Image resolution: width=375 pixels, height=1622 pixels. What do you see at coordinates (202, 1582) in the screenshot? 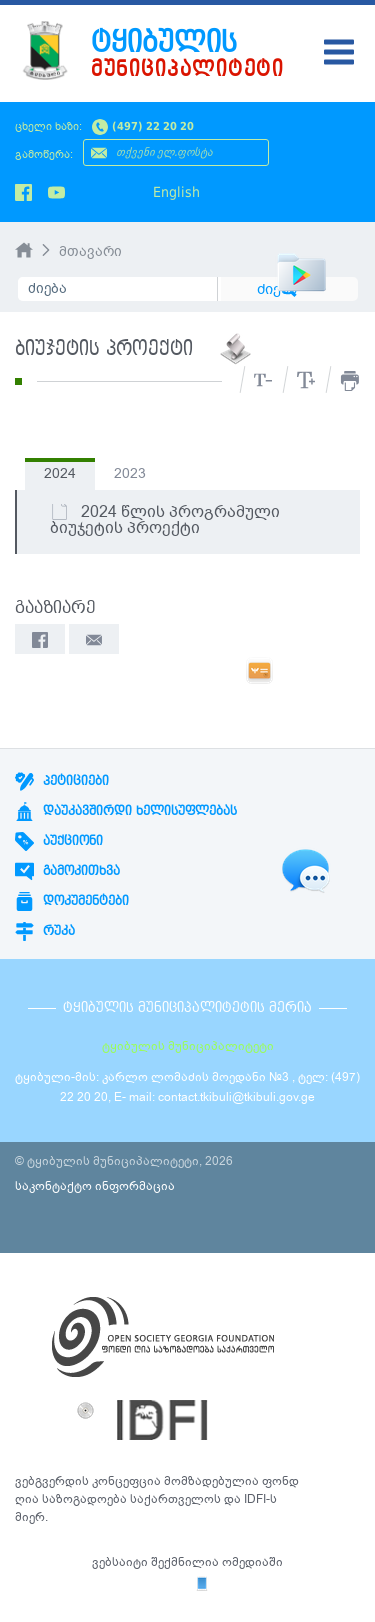
I see `indicates a connected iPad mini device` at bounding box center [202, 1582].